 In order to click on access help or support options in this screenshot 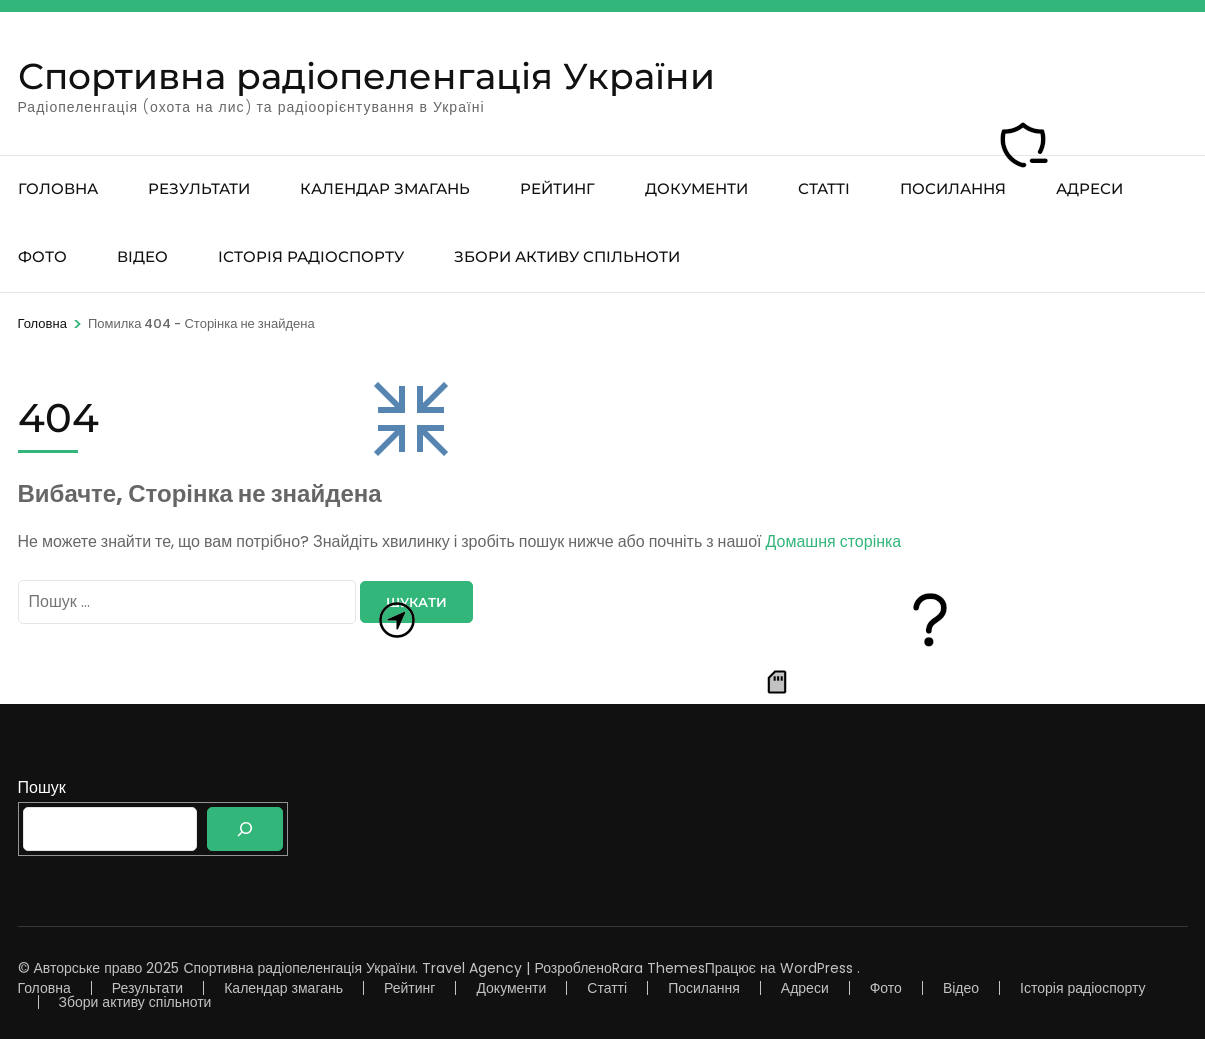, I will do `click(930, 621)`.